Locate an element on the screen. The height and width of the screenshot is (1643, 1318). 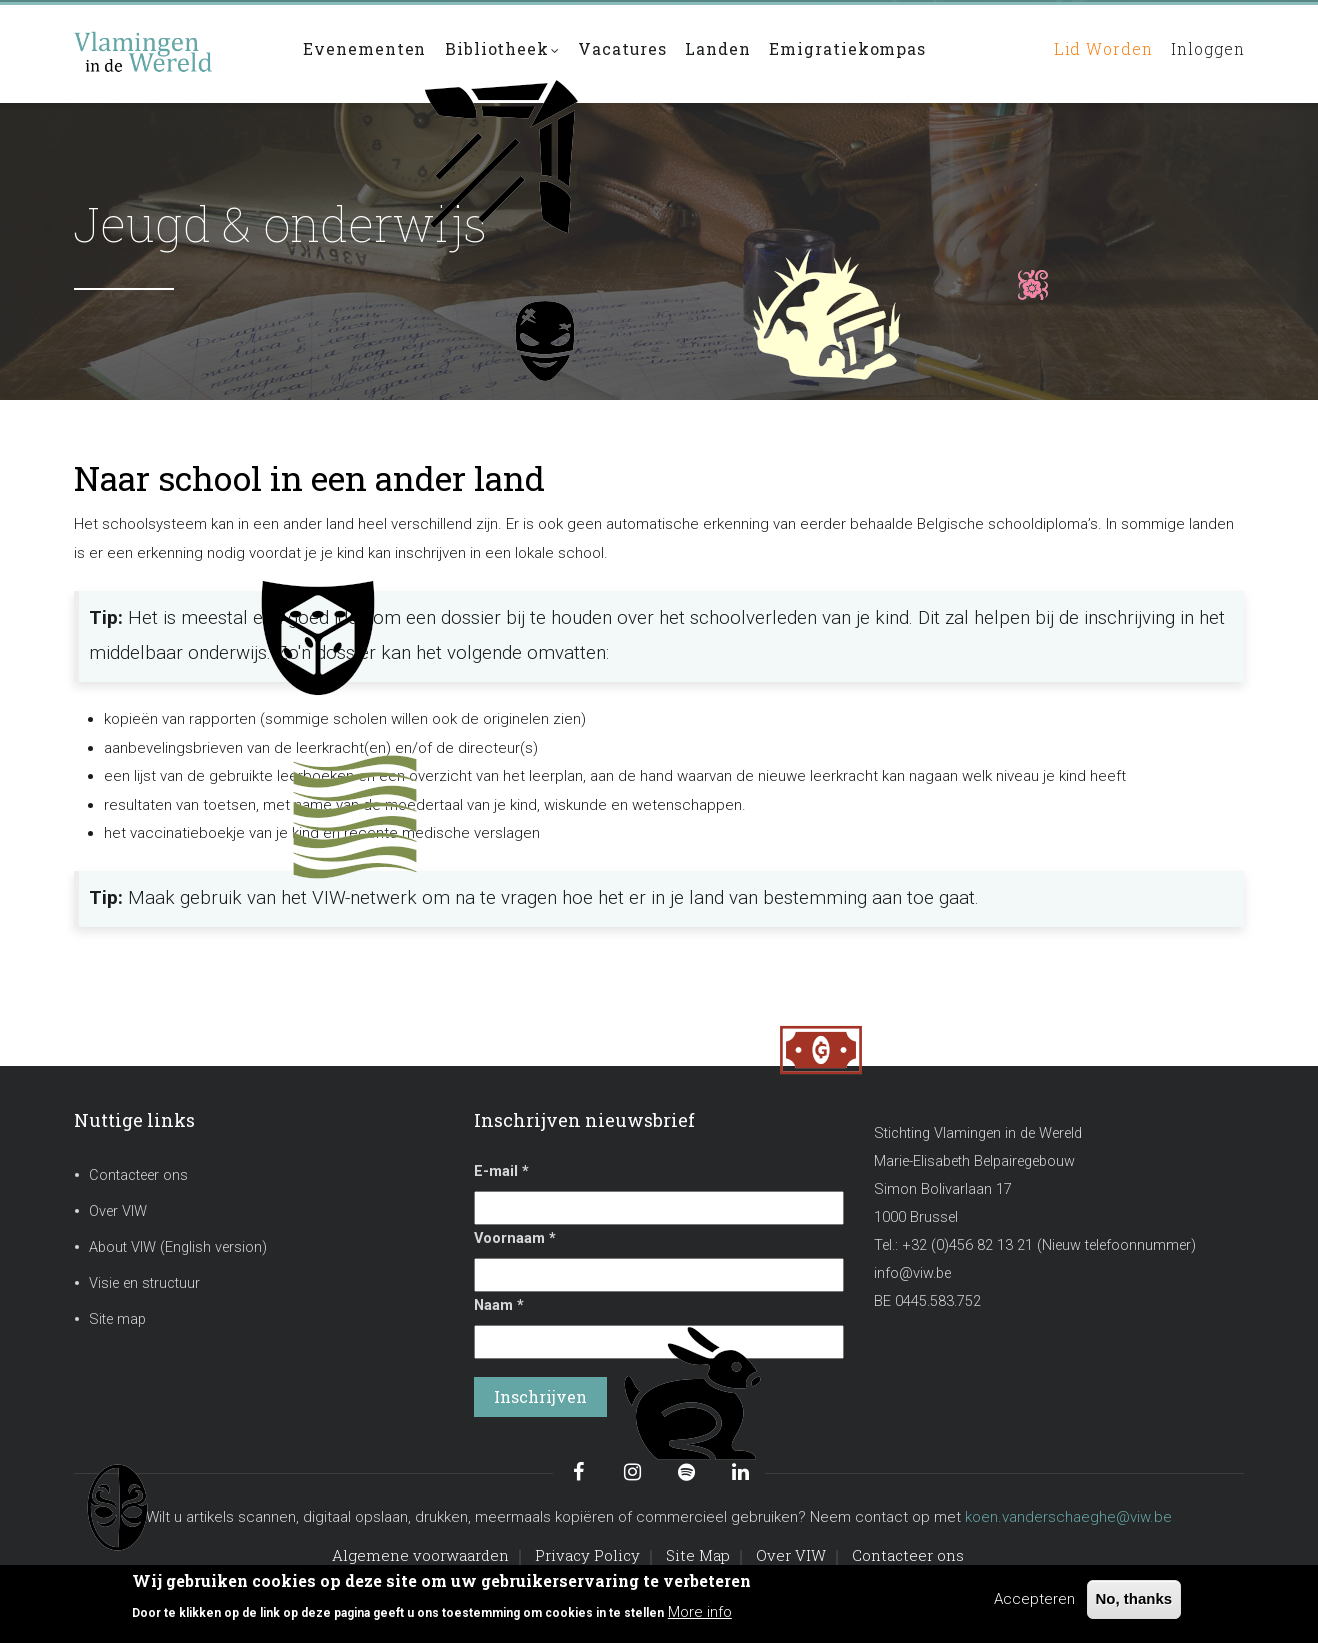
indicates water or fluid dynamics in a game is located at coordinates (355, 817).